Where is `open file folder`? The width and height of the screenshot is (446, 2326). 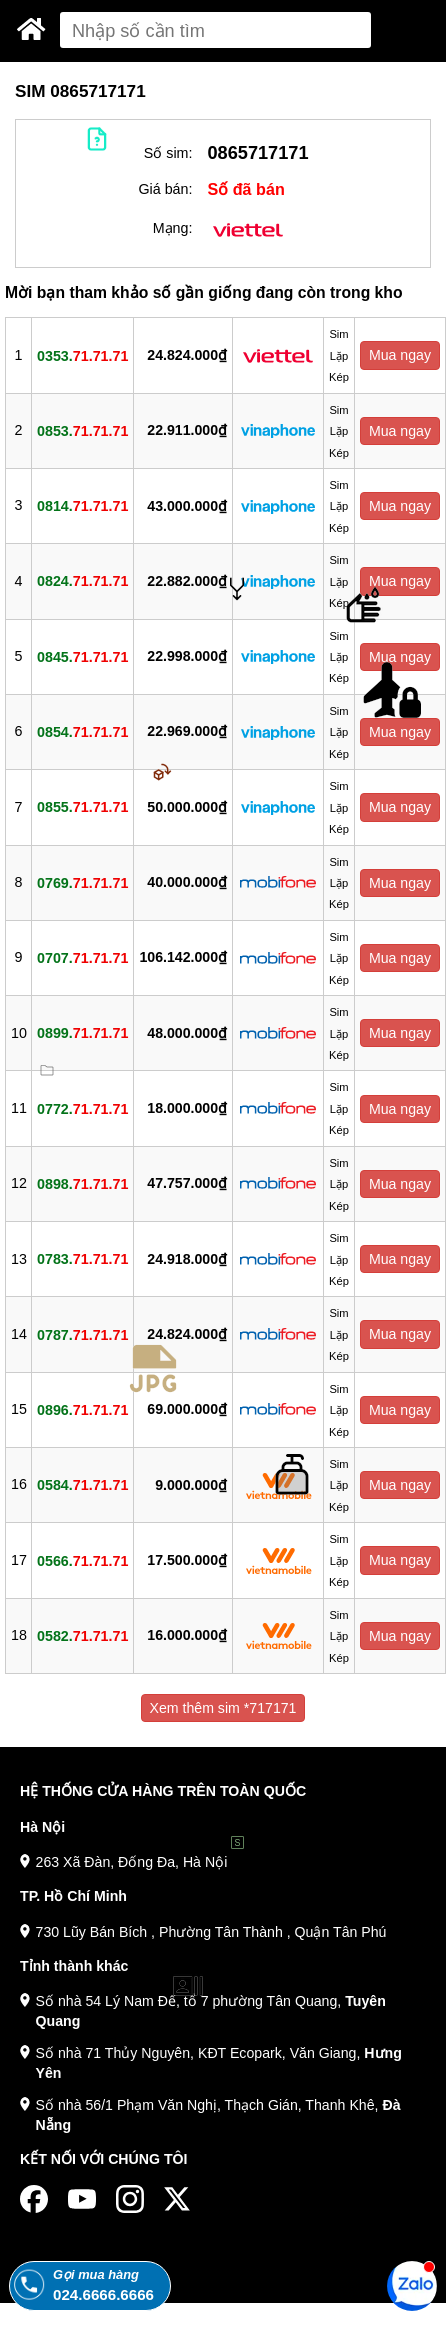
open file folder is located at coordinates (47, 1070).